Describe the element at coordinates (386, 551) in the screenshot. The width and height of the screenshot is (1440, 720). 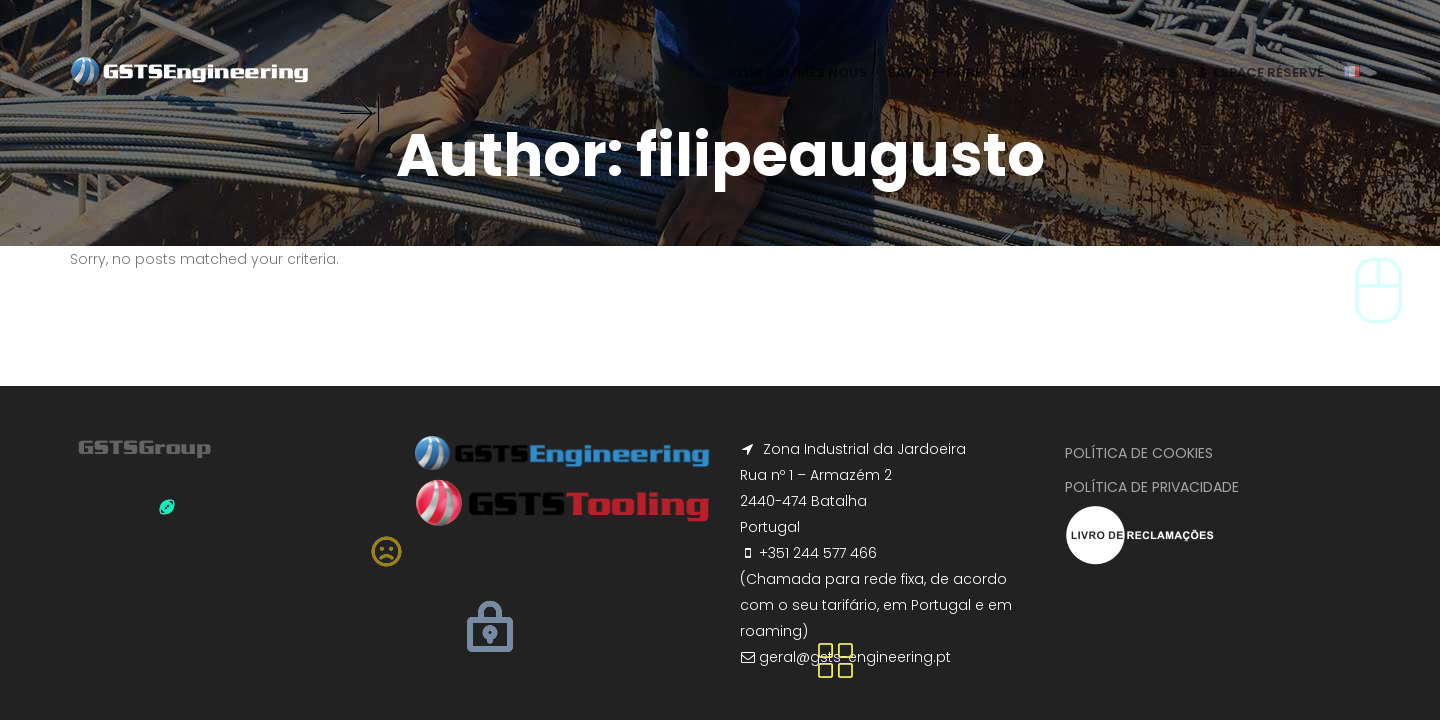
I see `indicate negative feedback or dissatisfaction` at that location.